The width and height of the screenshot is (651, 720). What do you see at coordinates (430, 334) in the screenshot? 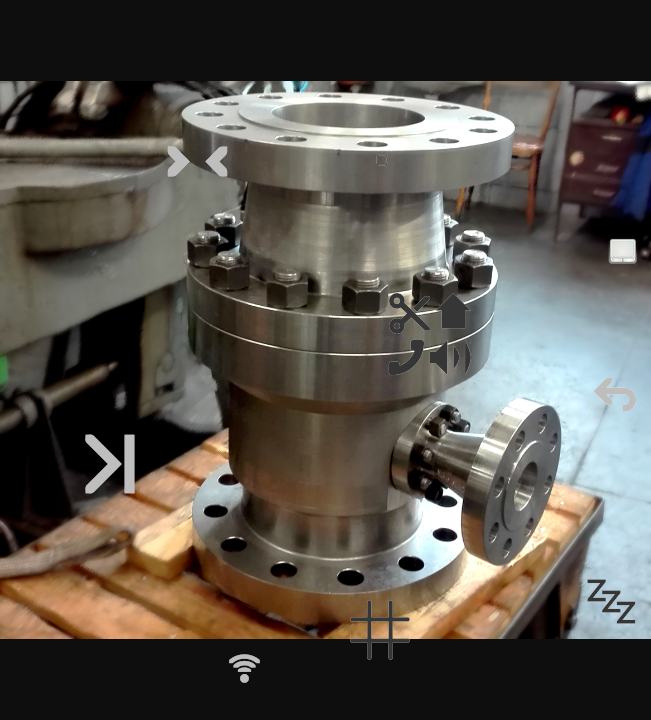
I see `open GTK icon browser application` at bounding box center [430, 334].